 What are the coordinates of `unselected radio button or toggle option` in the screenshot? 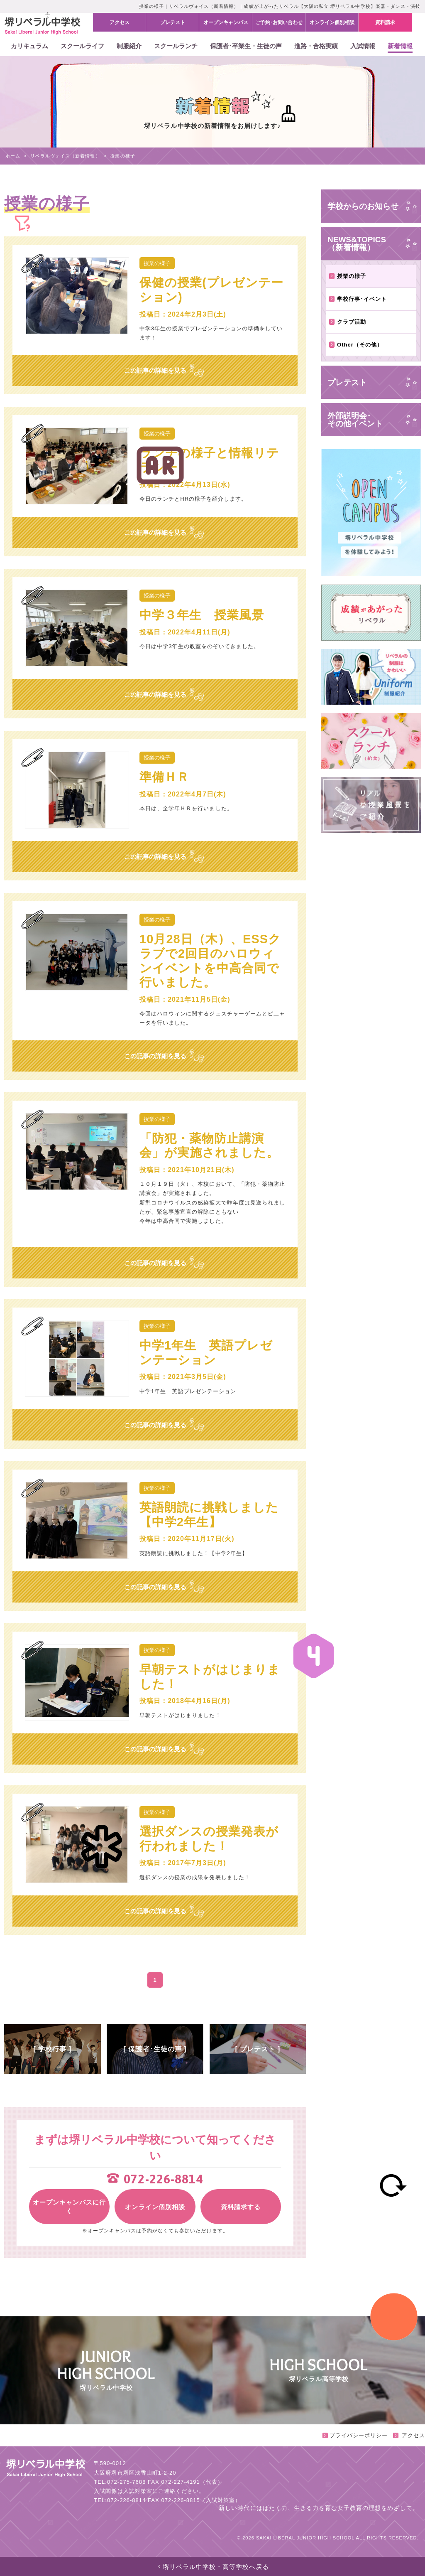 It's located at (394, 2317).